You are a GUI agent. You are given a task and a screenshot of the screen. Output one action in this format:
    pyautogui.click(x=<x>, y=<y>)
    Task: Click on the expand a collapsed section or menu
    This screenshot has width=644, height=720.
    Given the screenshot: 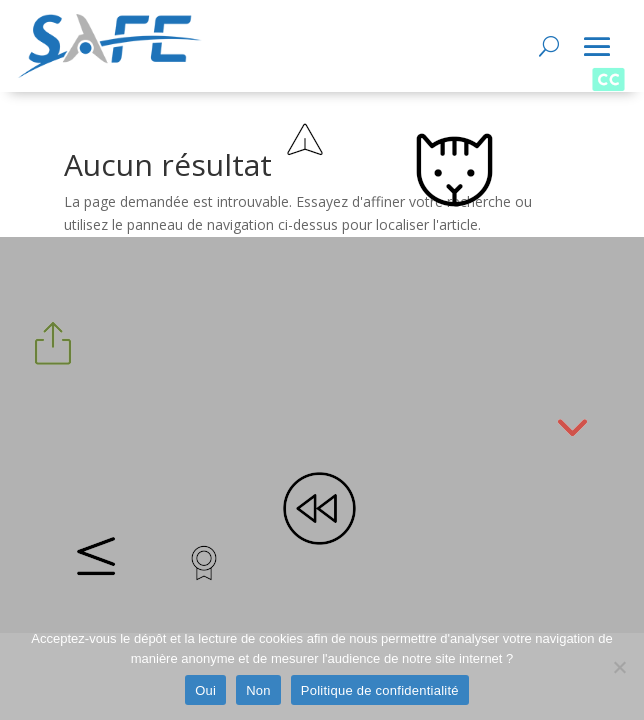 What is the action you would take?
    pyautogui.click(x=572, y=426)
    